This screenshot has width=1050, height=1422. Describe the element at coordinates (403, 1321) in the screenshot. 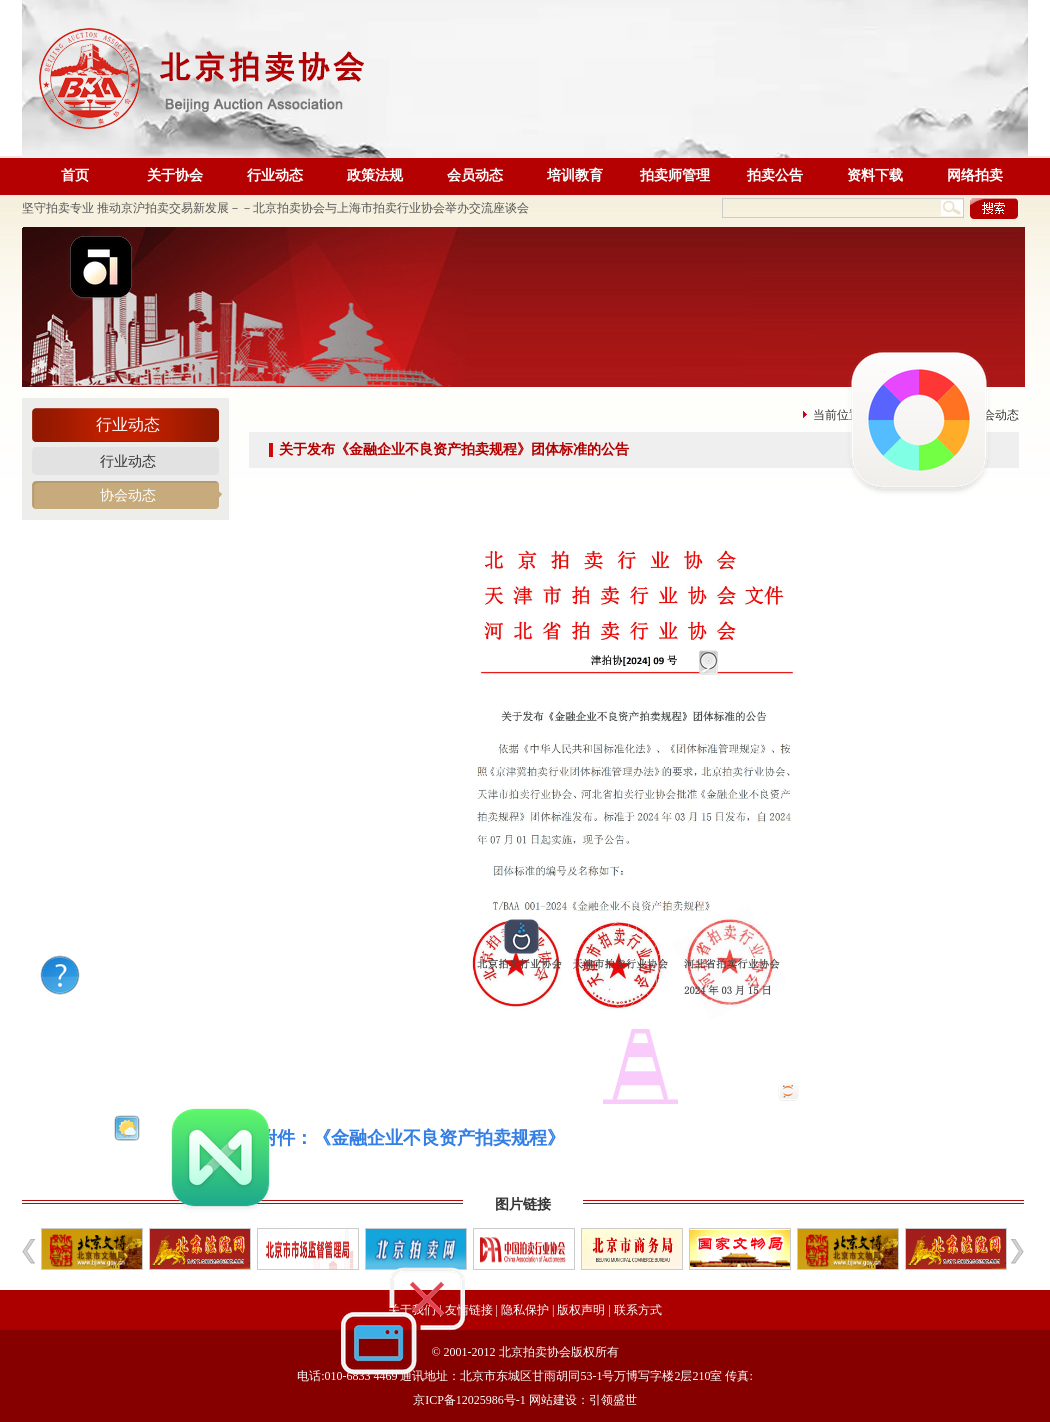

I see `close or shut down display` at that location.